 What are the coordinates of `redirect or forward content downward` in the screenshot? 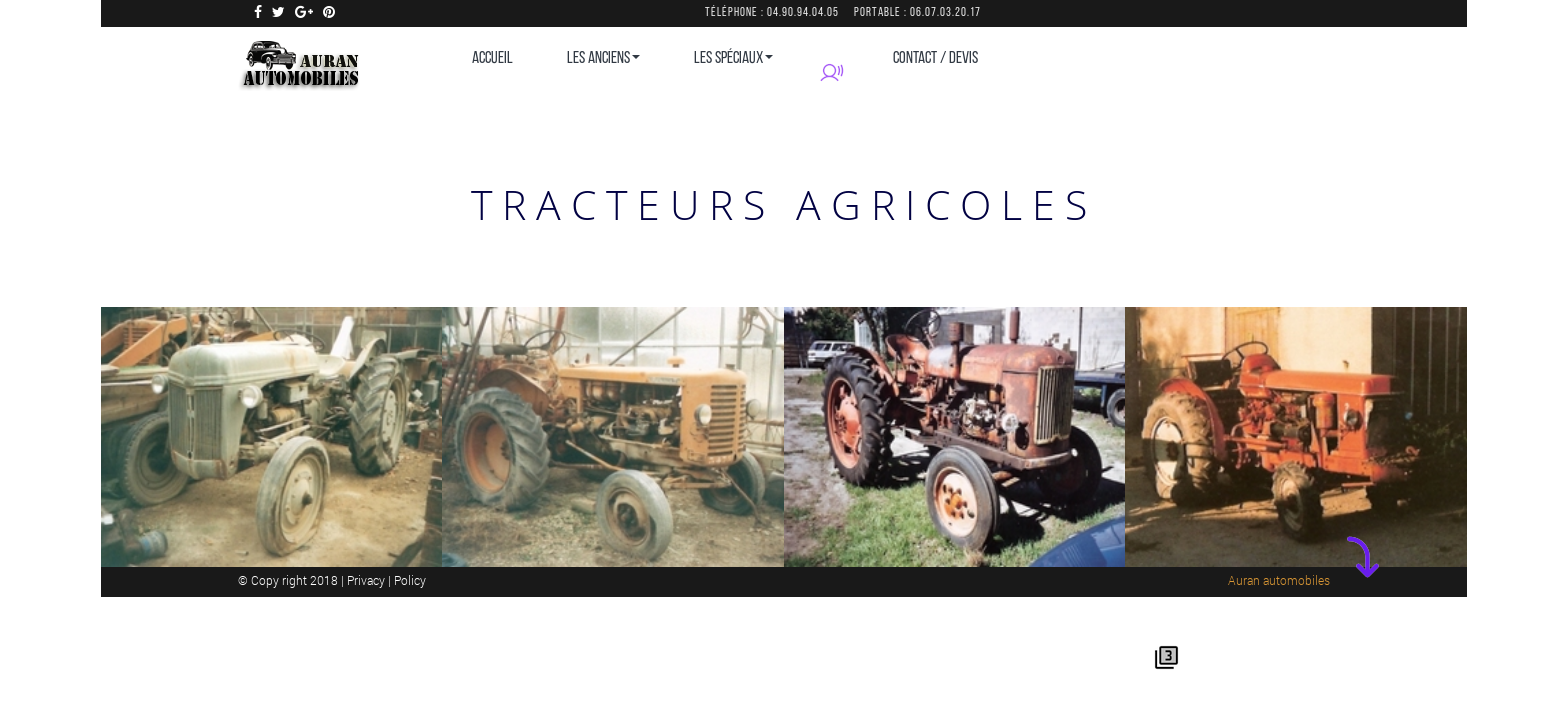 It's located at (1363, 557).